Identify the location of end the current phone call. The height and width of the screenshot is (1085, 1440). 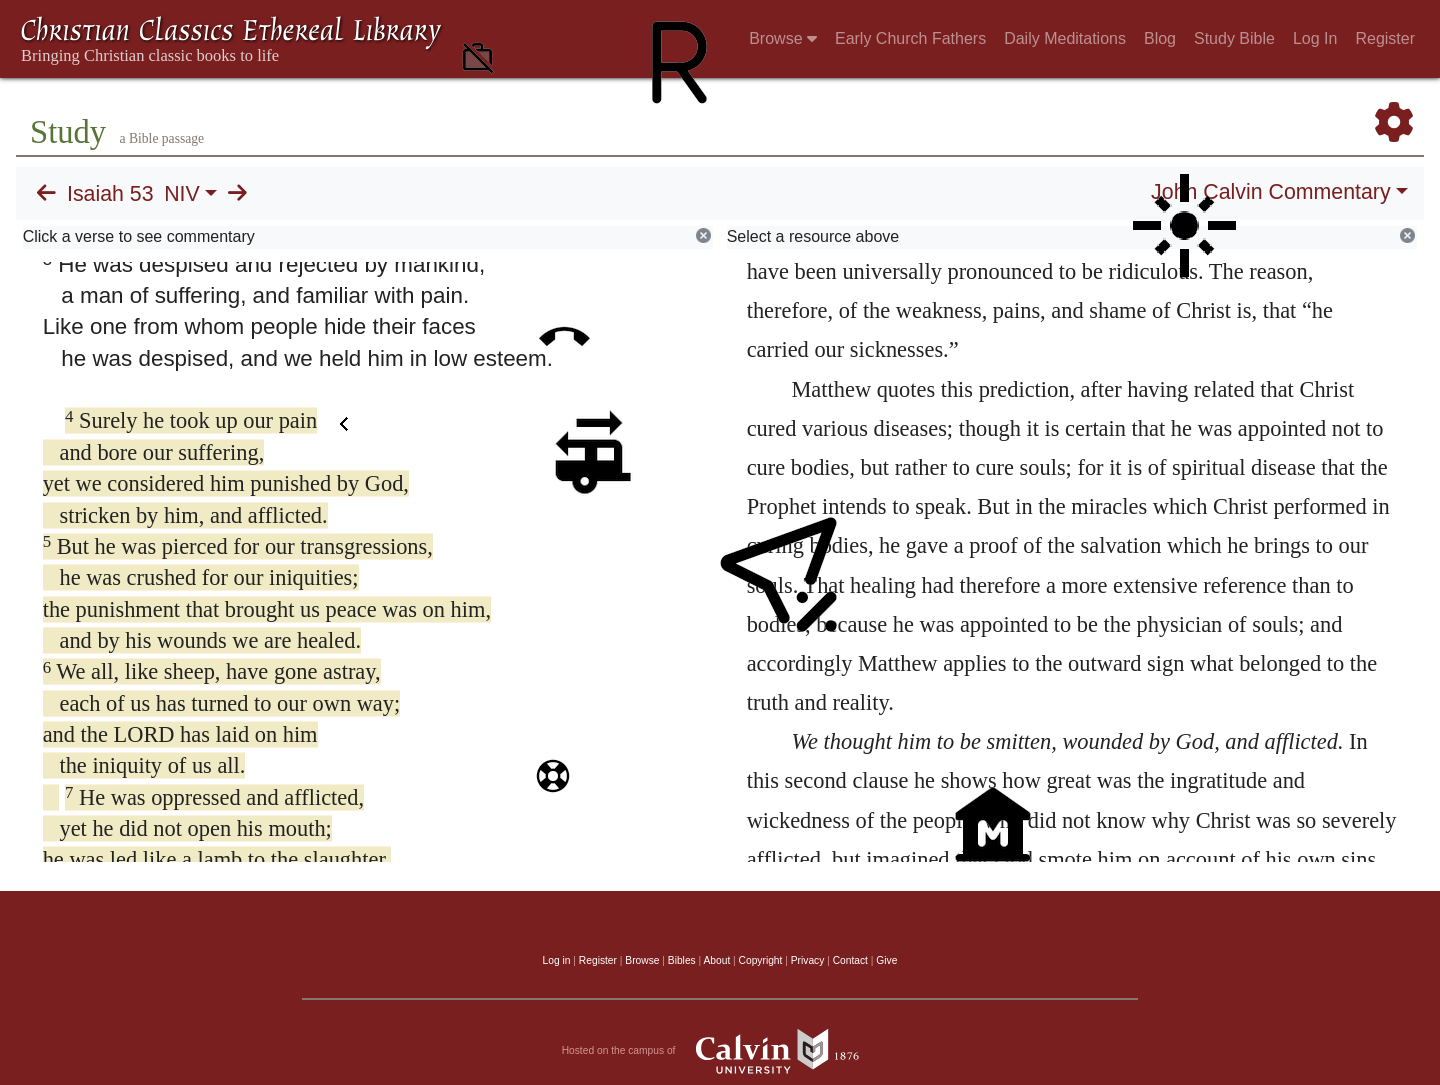
(564, 337).